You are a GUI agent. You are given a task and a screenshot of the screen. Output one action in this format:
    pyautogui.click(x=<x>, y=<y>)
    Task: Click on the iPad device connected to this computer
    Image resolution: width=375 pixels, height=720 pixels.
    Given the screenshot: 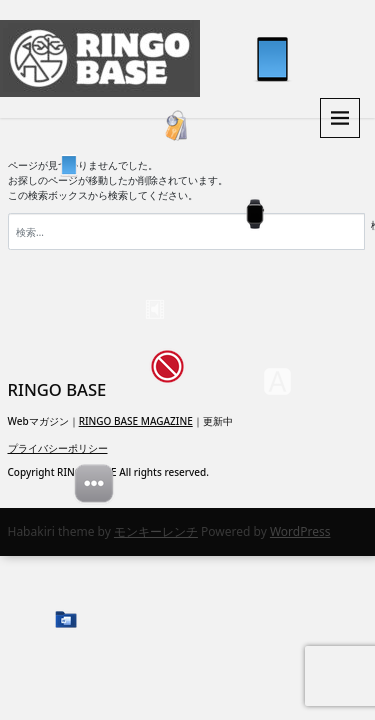 What is the action you would take?
    pyautogui.click(x=272, y=59)
    